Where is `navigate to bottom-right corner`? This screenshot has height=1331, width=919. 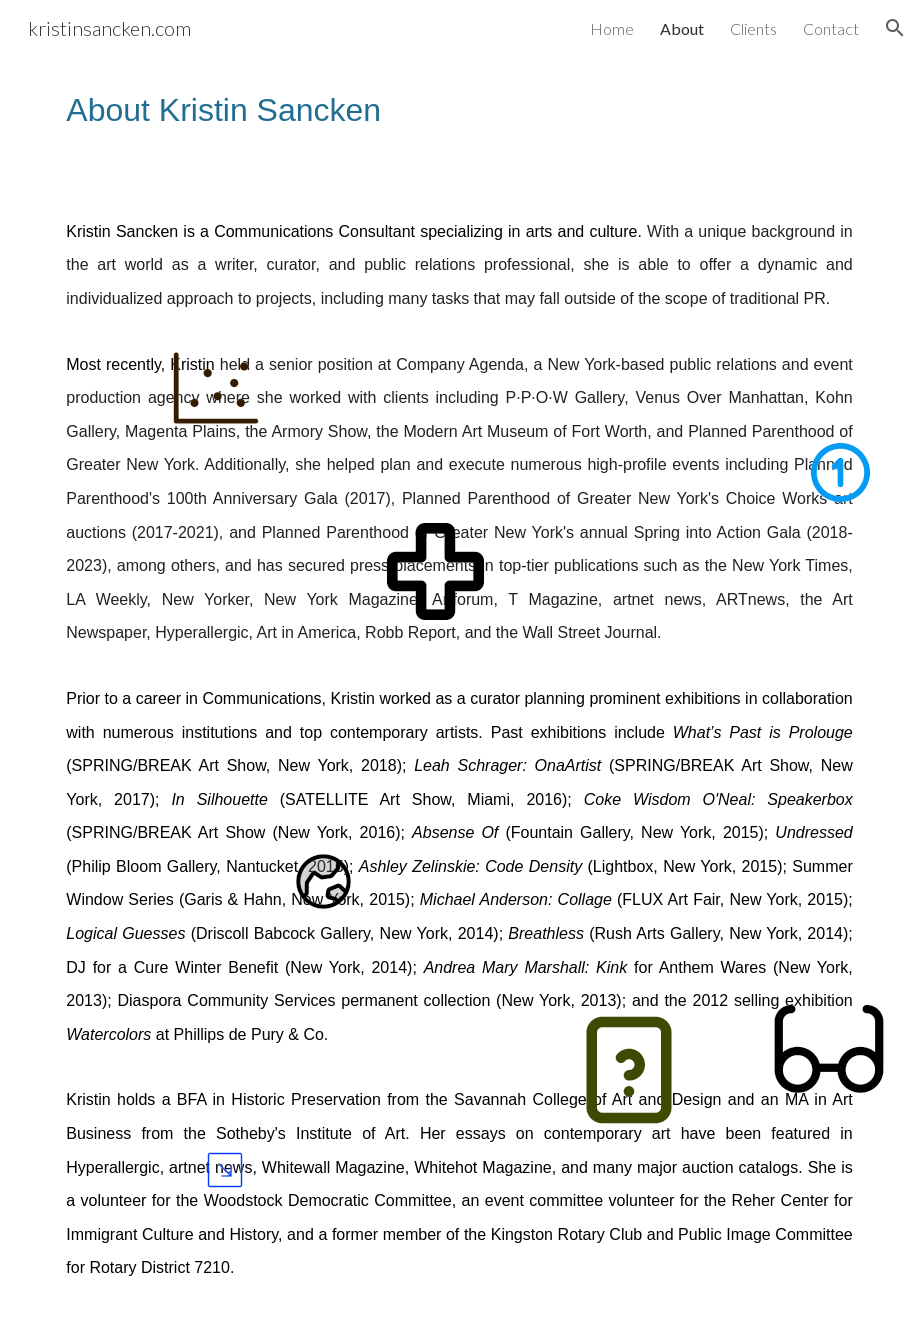 navigate to bottom-right corner is located at coordinates (225, 1170).